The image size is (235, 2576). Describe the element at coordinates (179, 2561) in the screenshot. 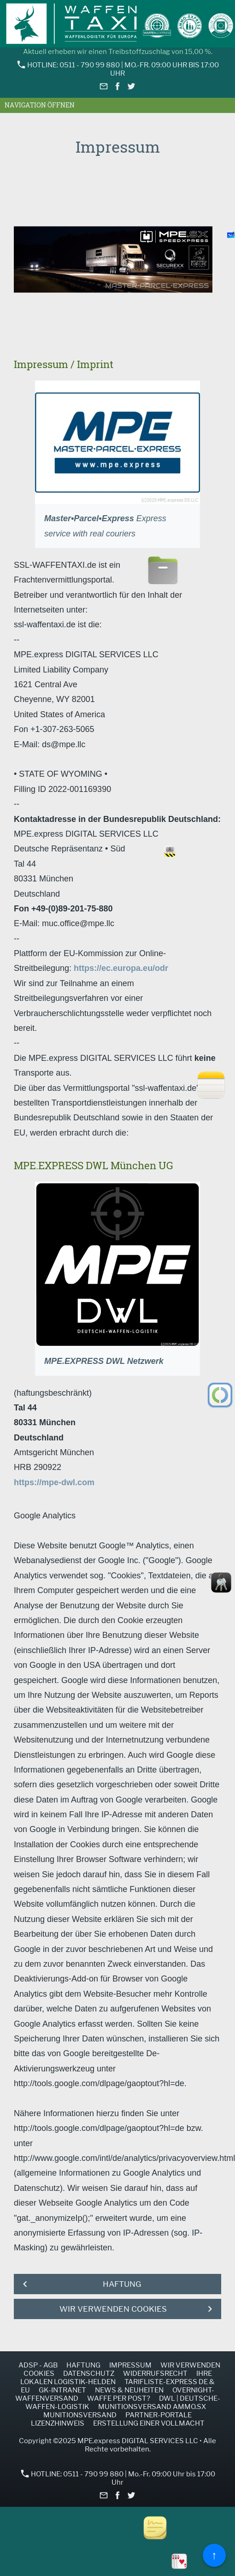

I see `launch solitaire card game` at that location.